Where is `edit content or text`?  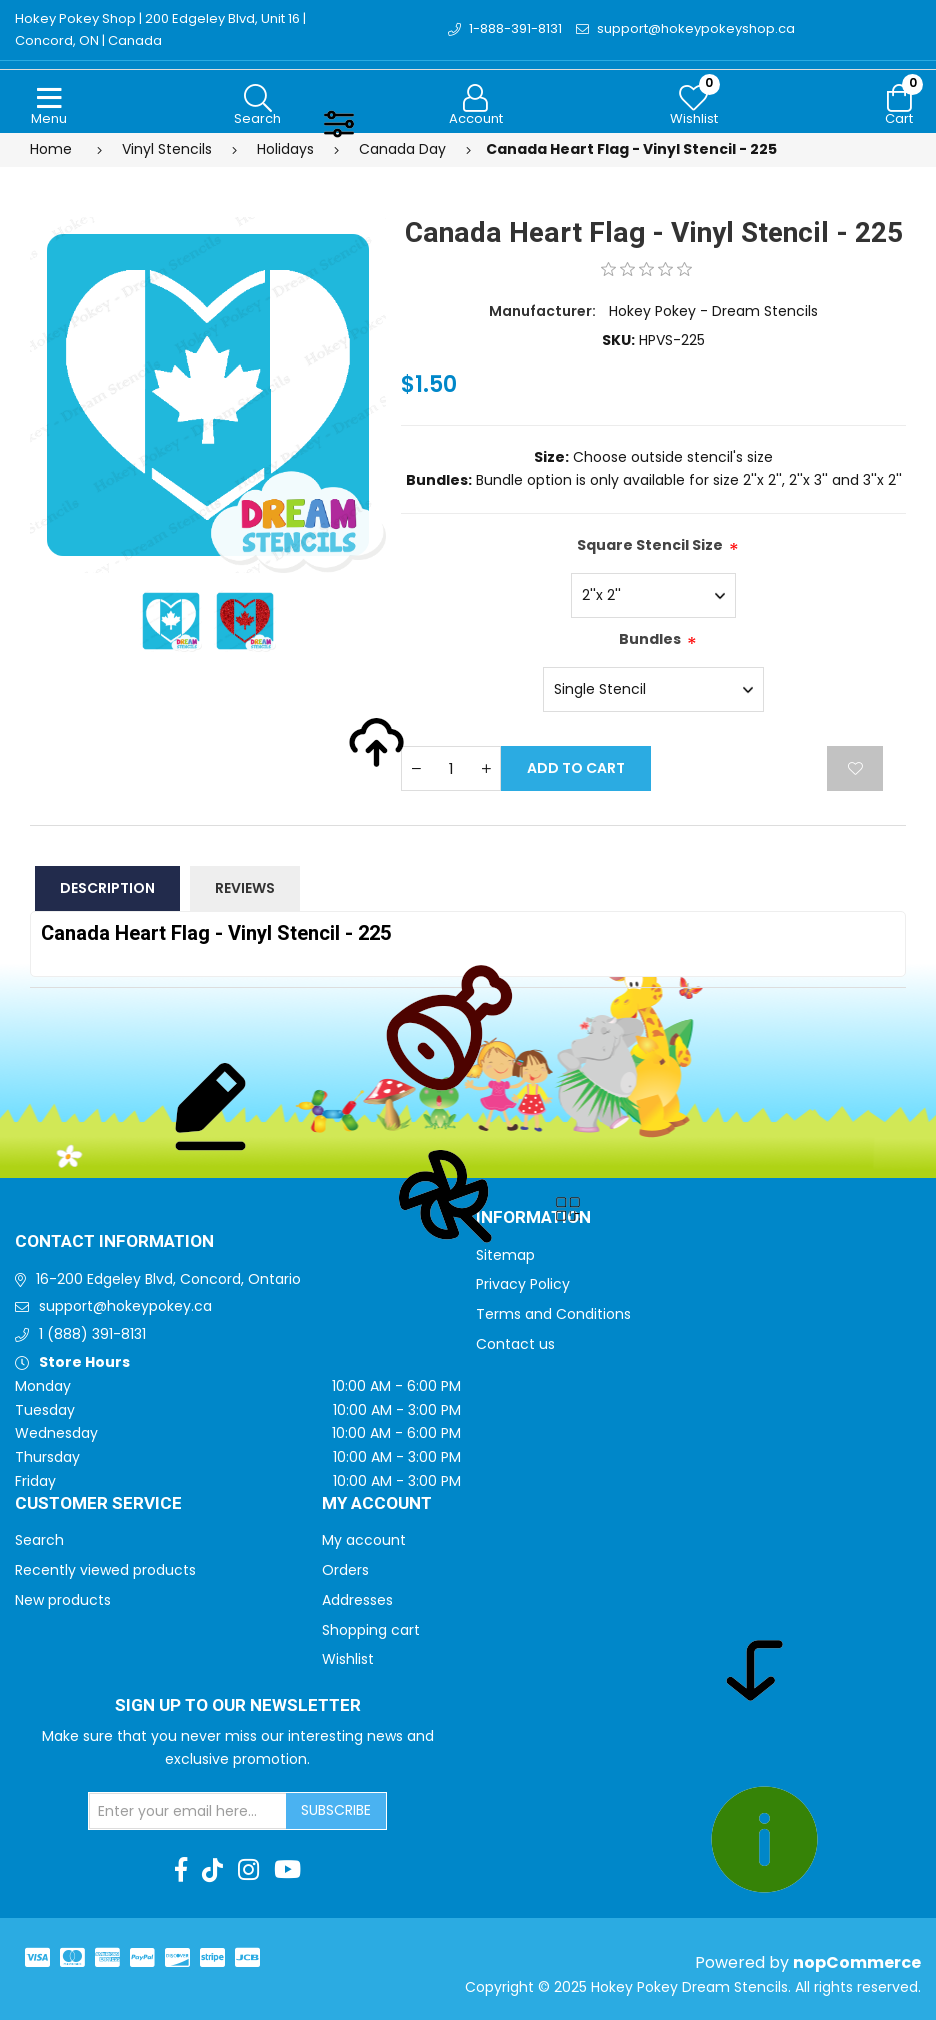
edit content or text is located at coordinates (210, 1106).